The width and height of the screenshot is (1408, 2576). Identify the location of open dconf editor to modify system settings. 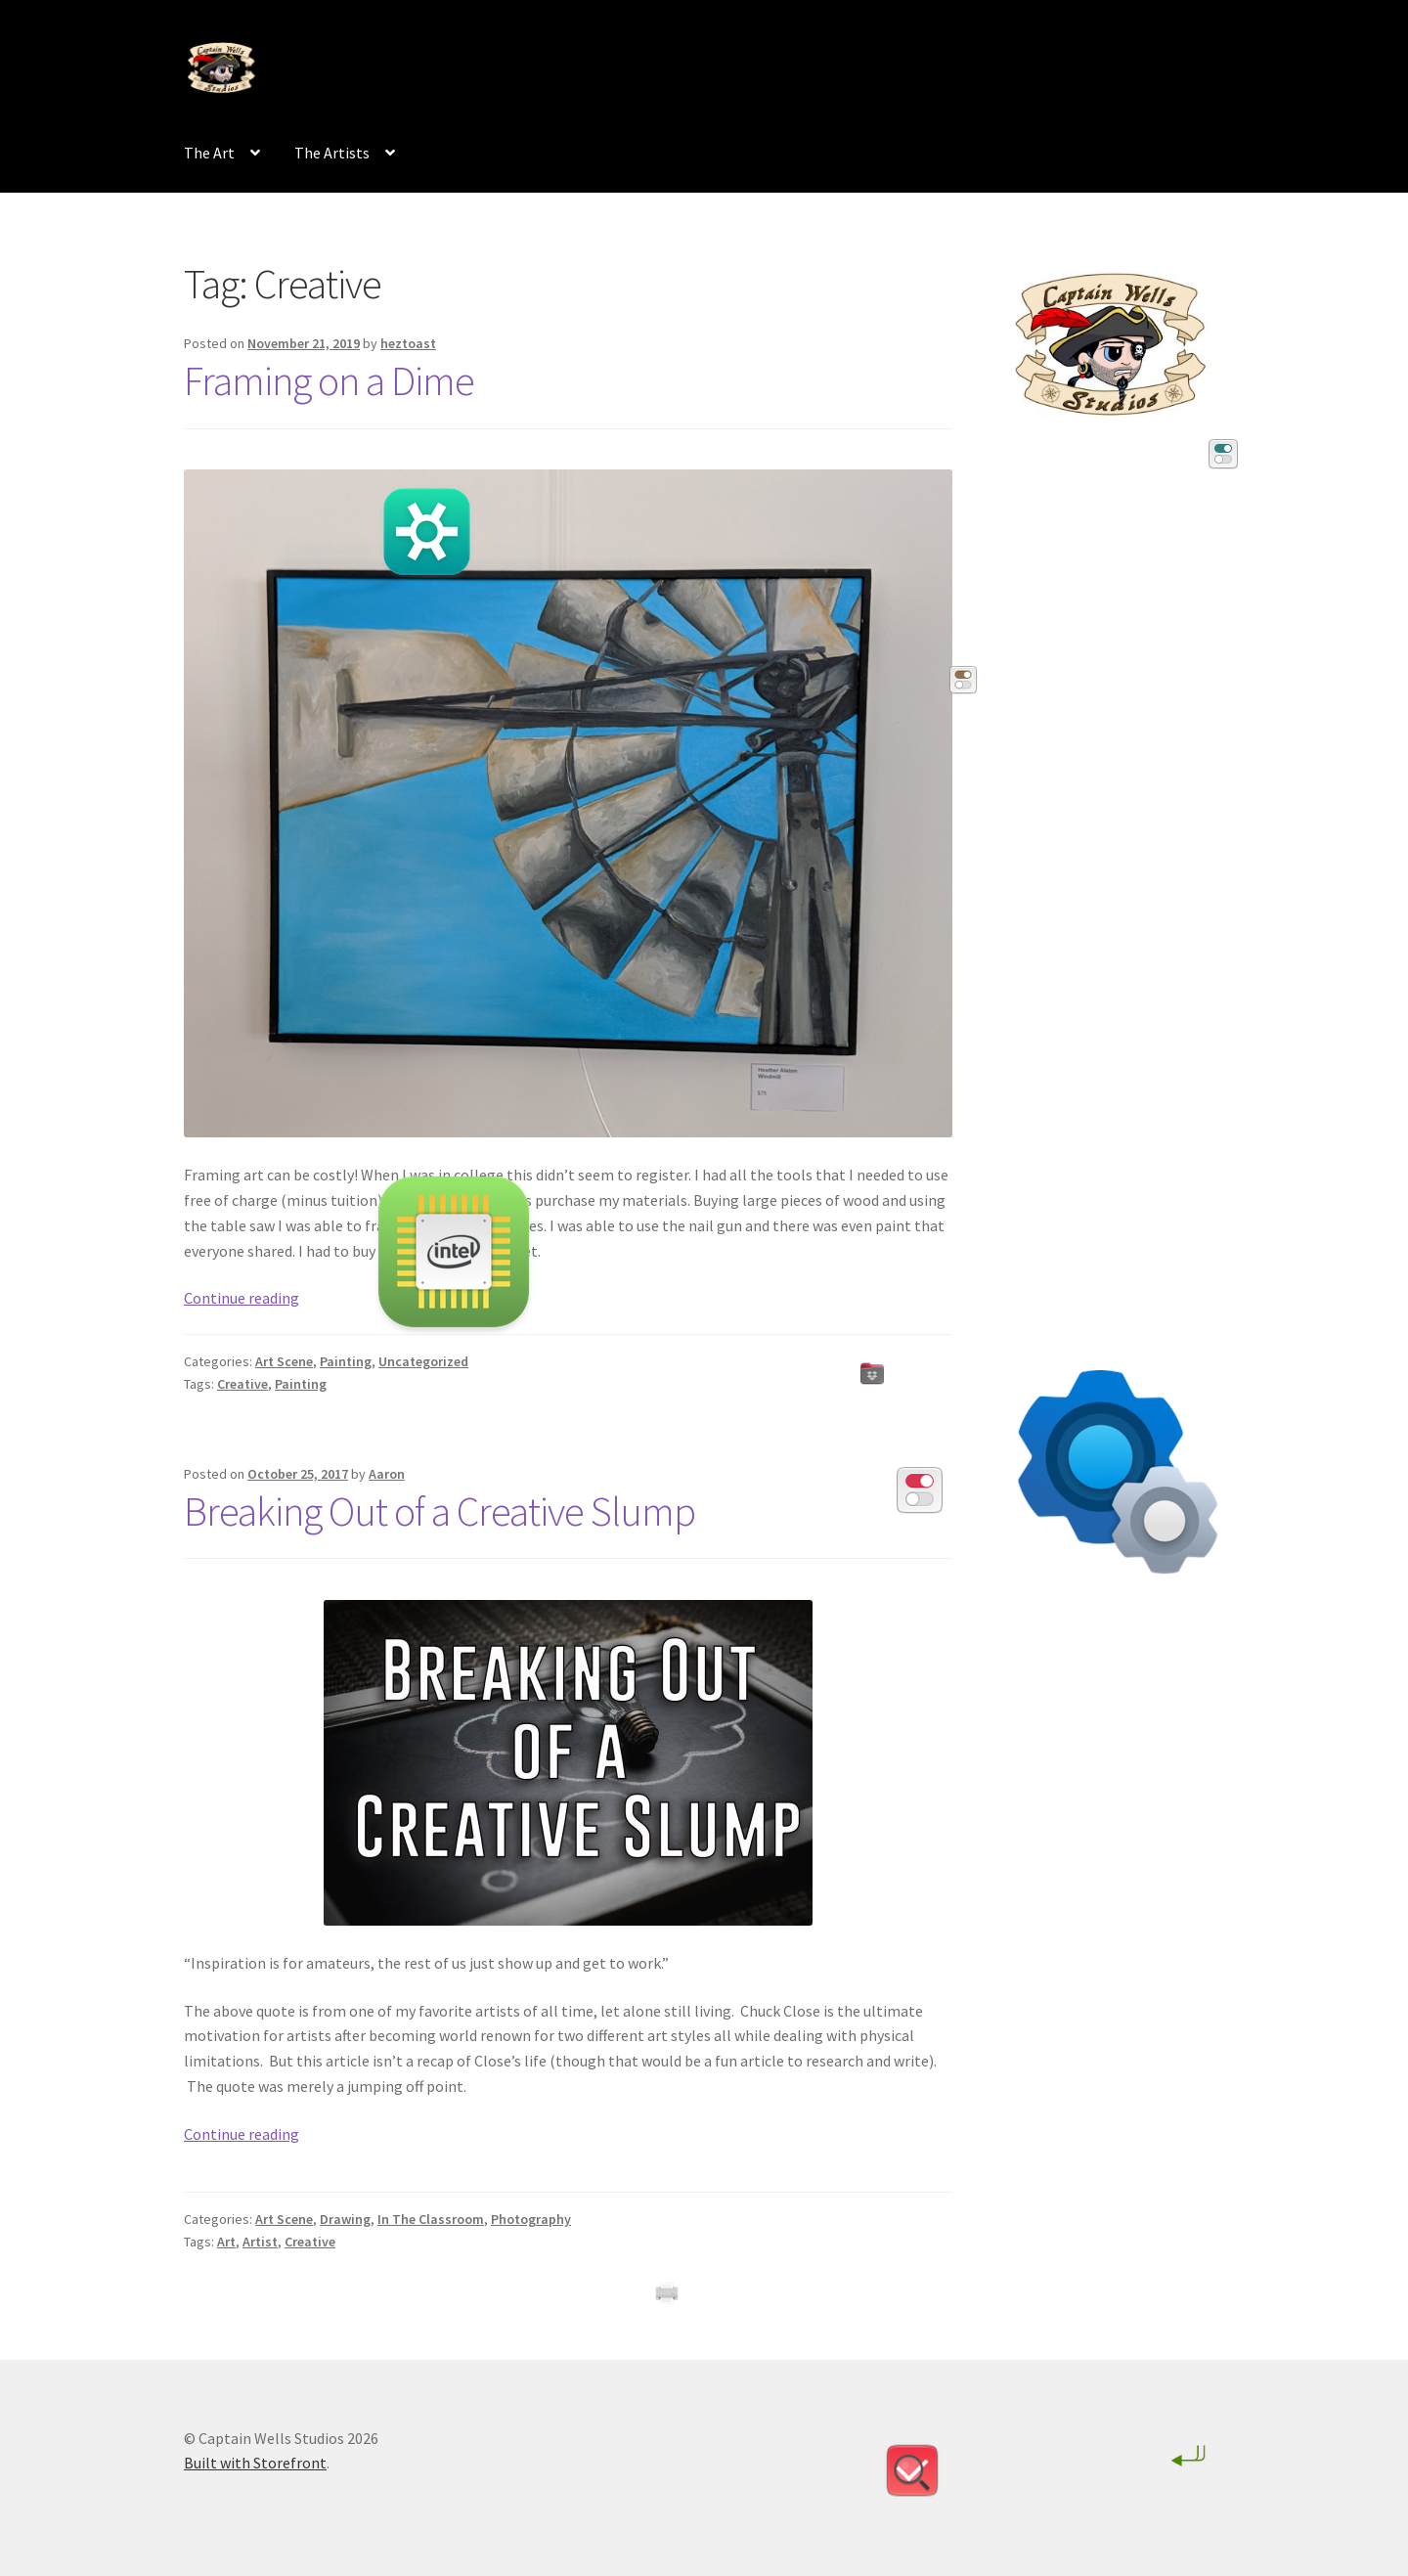
(912, 2470).